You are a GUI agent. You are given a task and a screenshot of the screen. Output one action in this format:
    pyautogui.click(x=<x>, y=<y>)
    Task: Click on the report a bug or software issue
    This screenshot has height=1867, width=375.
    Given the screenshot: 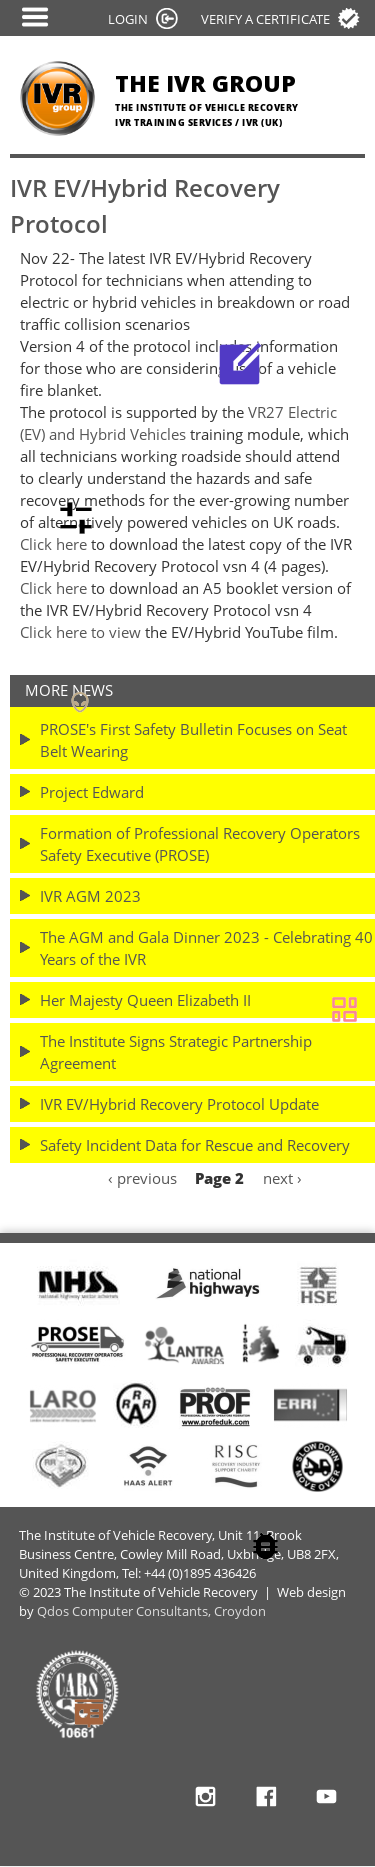 What is the action you would take?
    pyautogui.click(x=265, y=1545)
    